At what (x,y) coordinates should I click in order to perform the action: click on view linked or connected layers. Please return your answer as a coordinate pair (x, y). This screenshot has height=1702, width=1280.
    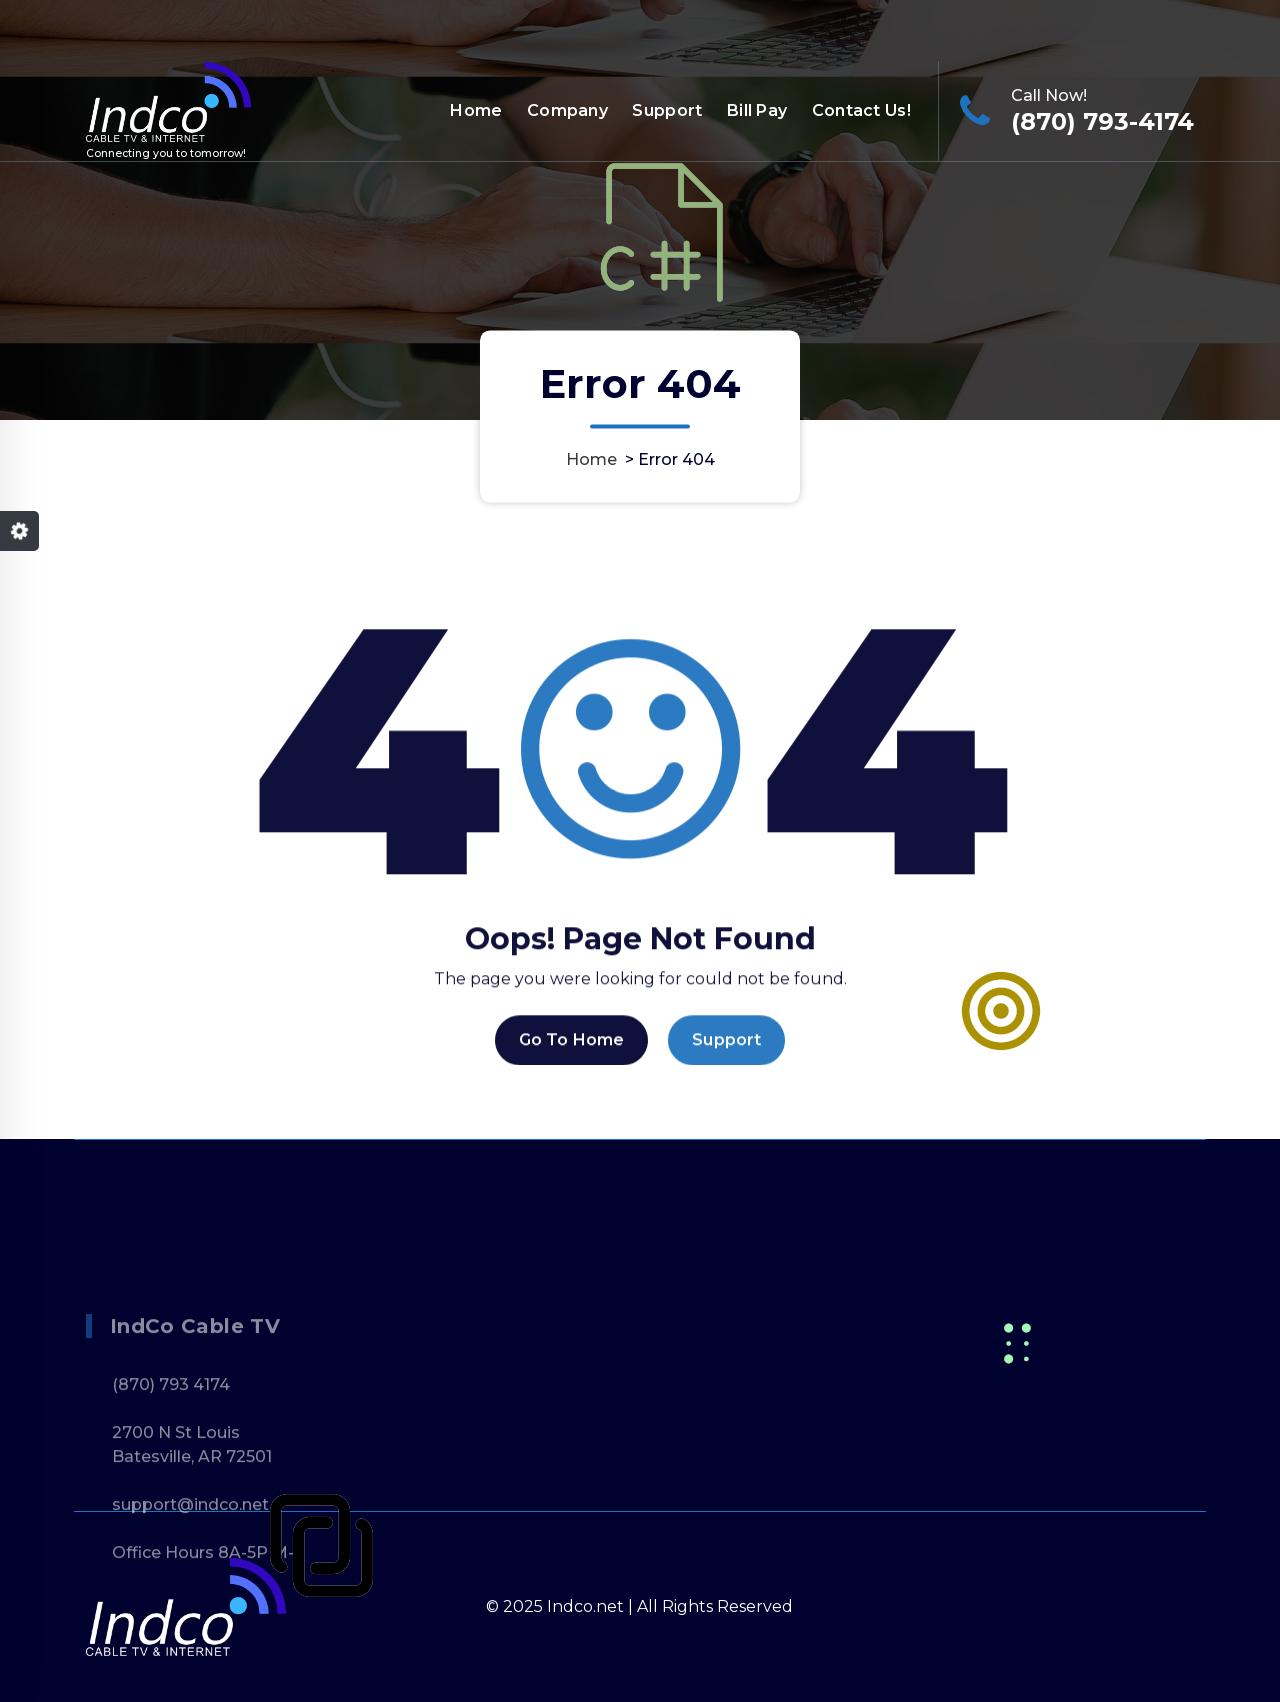
    Looking at the image, I should click on (321, 1545).